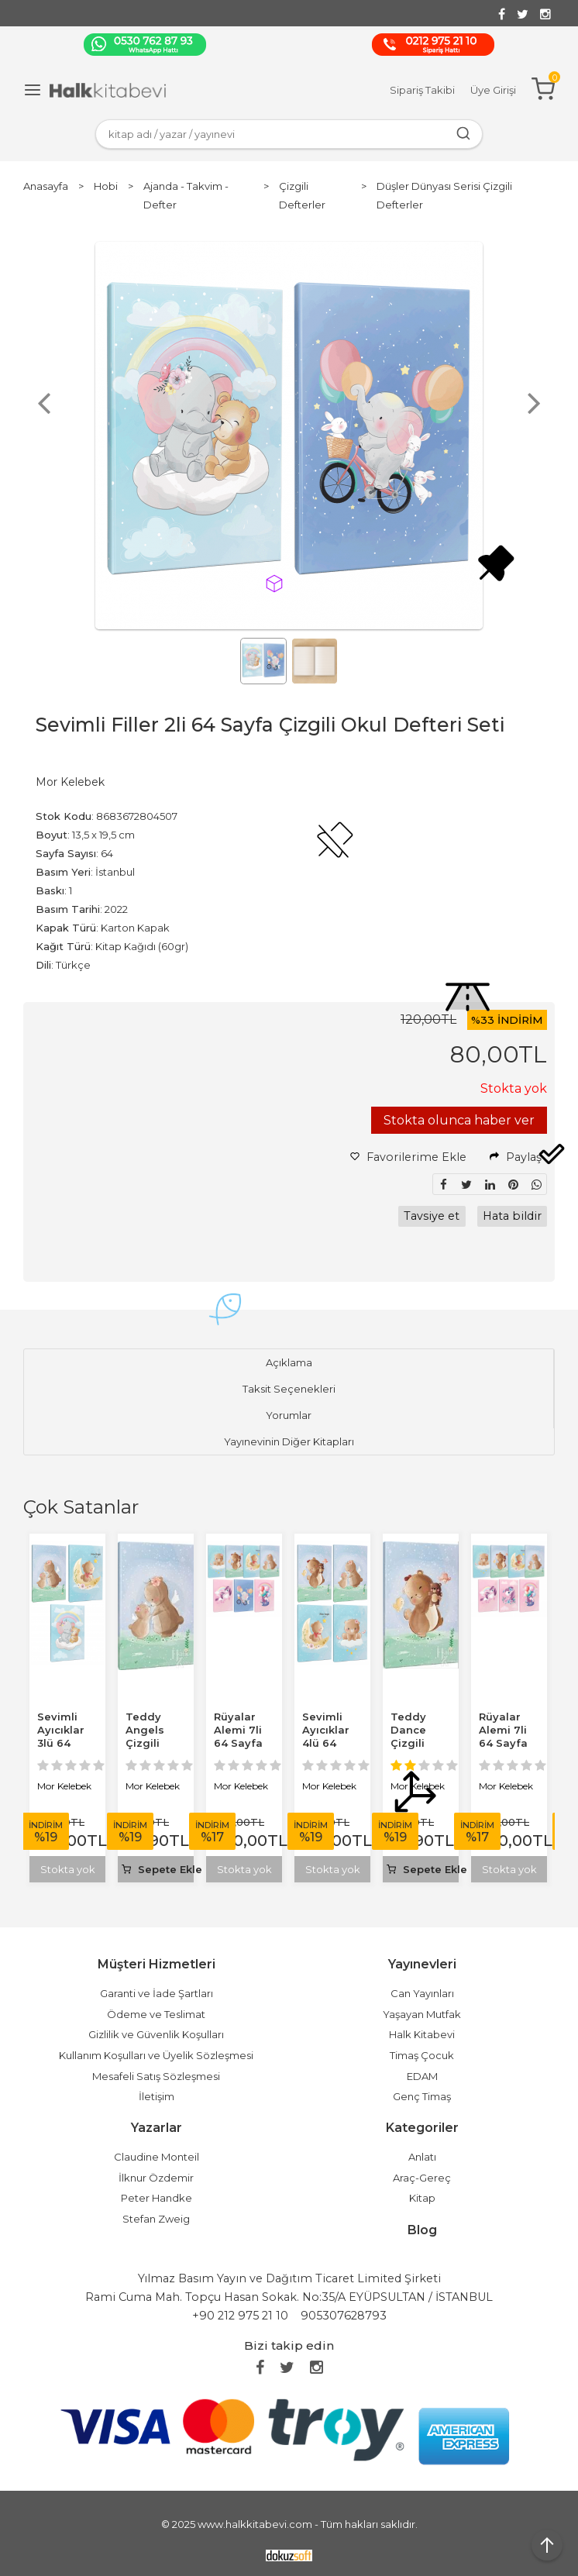 This screenshot has height=2576, width=578. Describe the element at coordinates (551, 1153) in the screenshot. I see `confirm or submit an action` at that location.